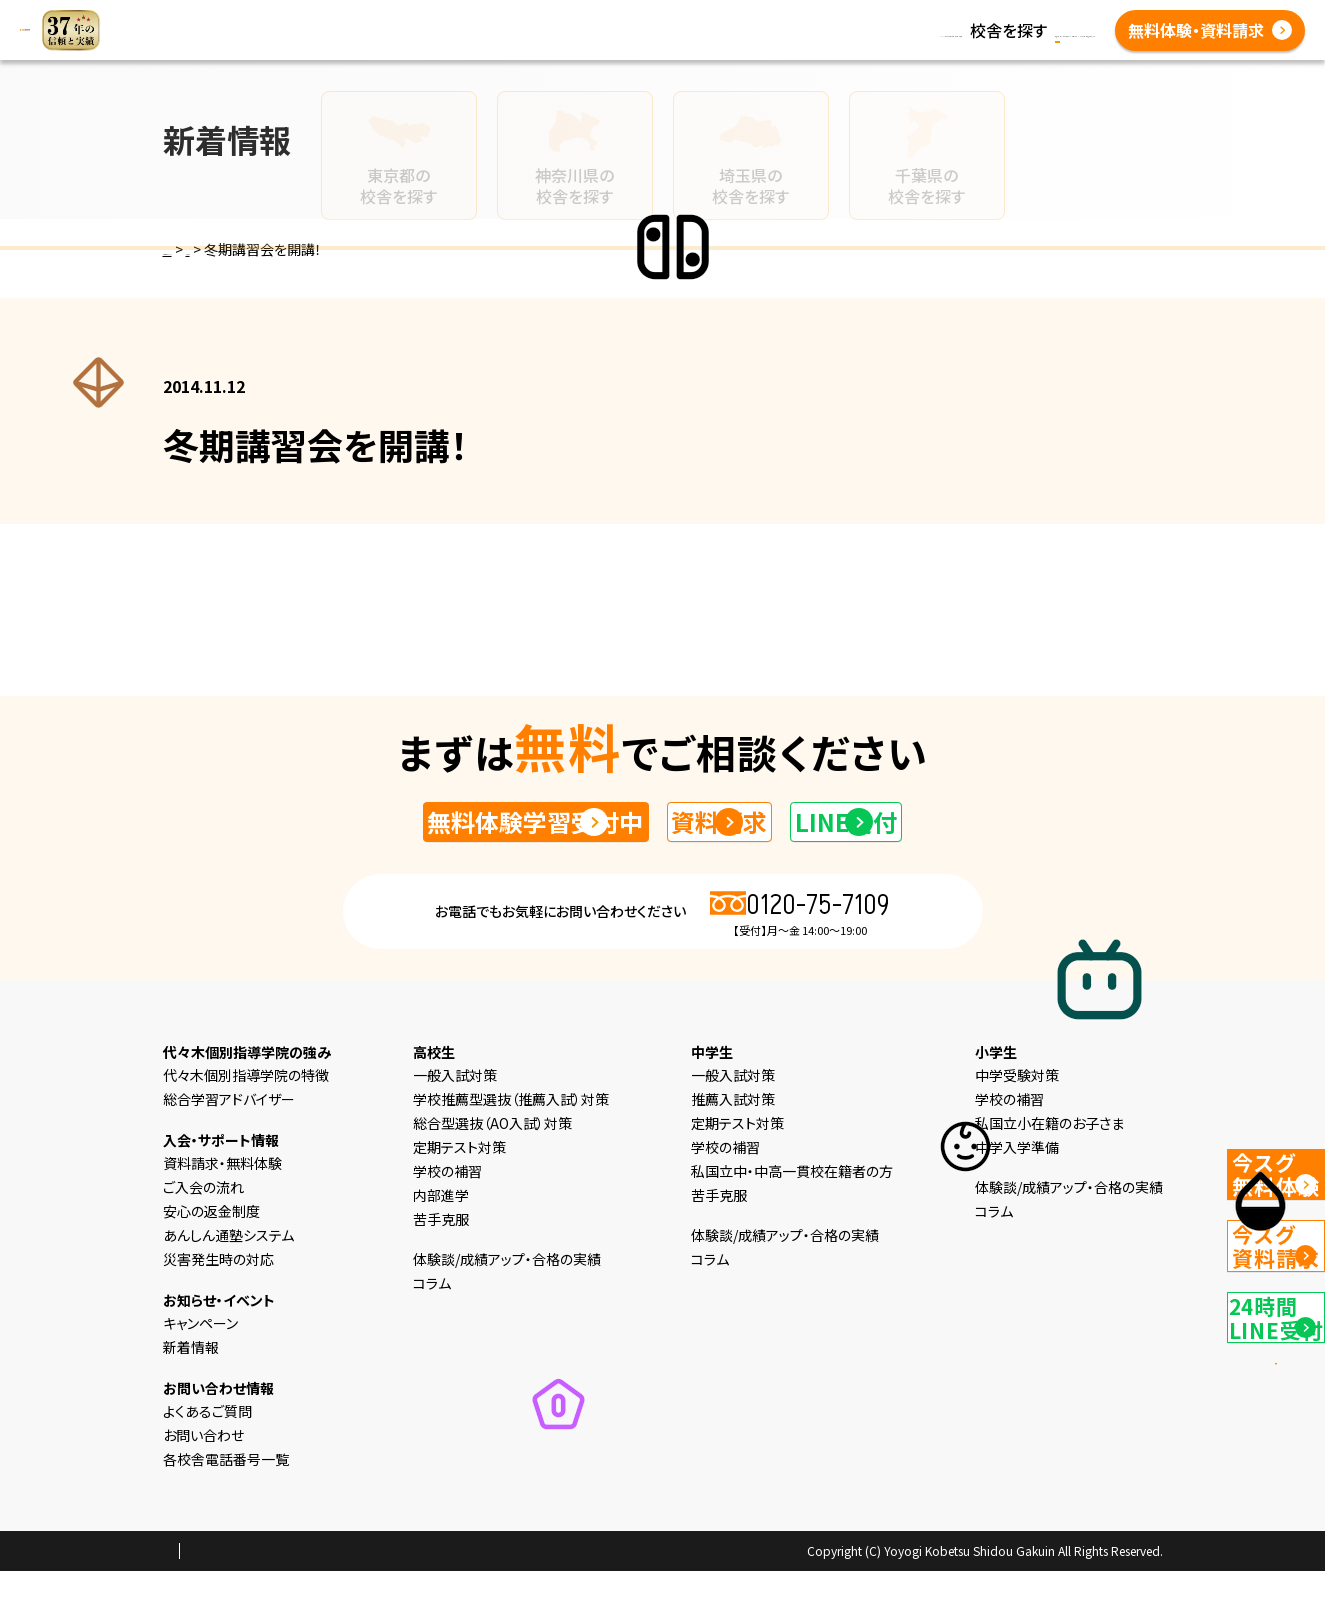 The width and height of the screenshot is (1325, 1606). I want to click on represents 3D geometry or modeling tools, so click(98, 382).